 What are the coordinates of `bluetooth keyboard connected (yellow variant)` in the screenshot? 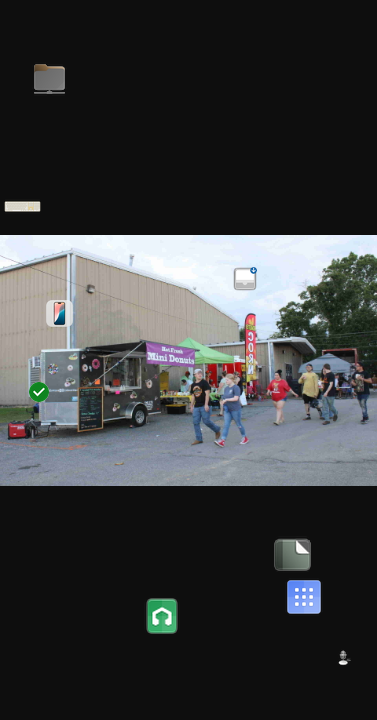 It's located at (22, 206).